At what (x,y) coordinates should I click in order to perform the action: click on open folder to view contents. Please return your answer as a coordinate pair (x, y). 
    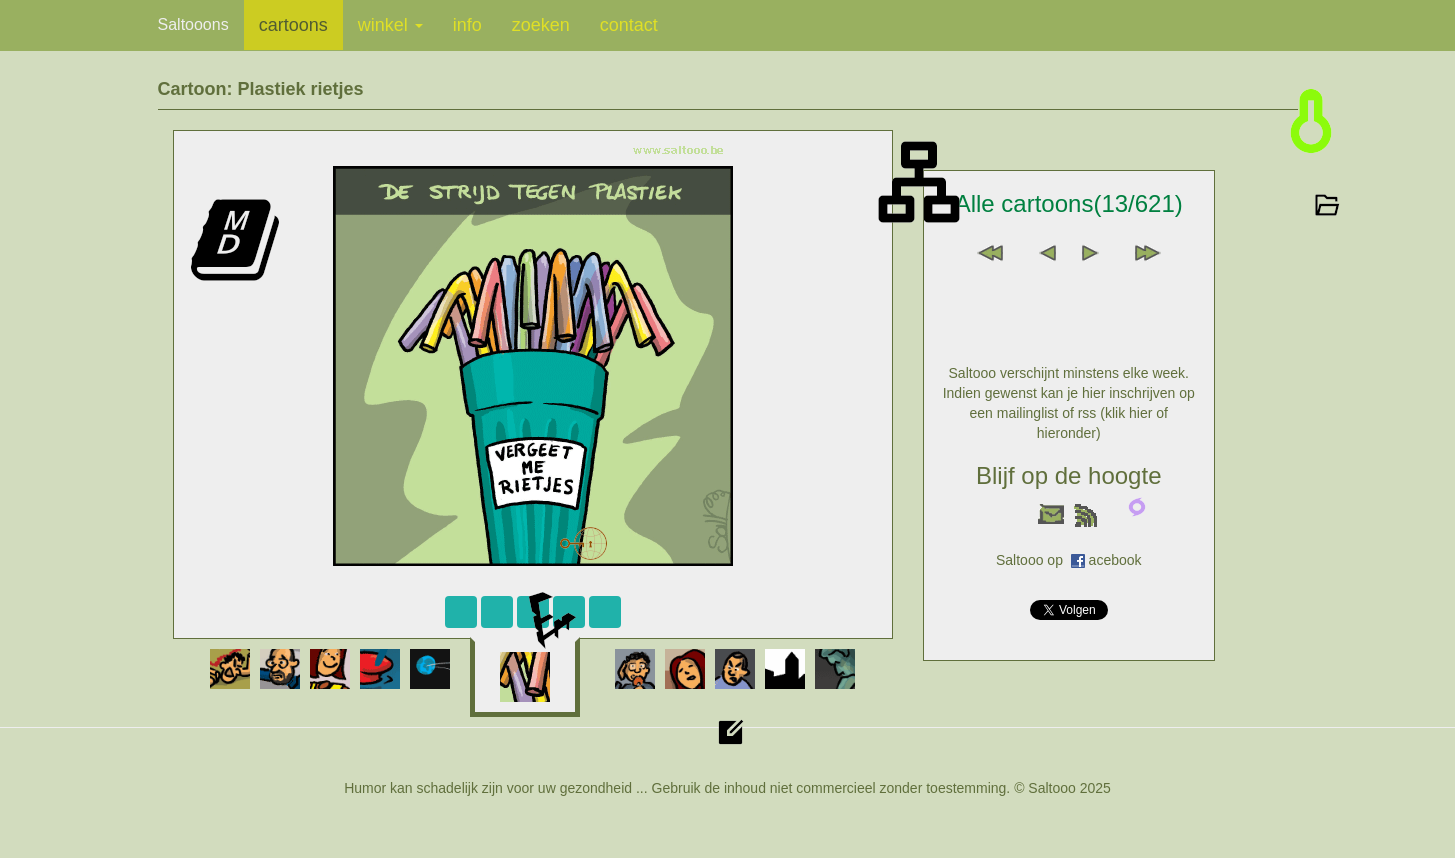
    Looking at the image, I should click on (1327, 205).